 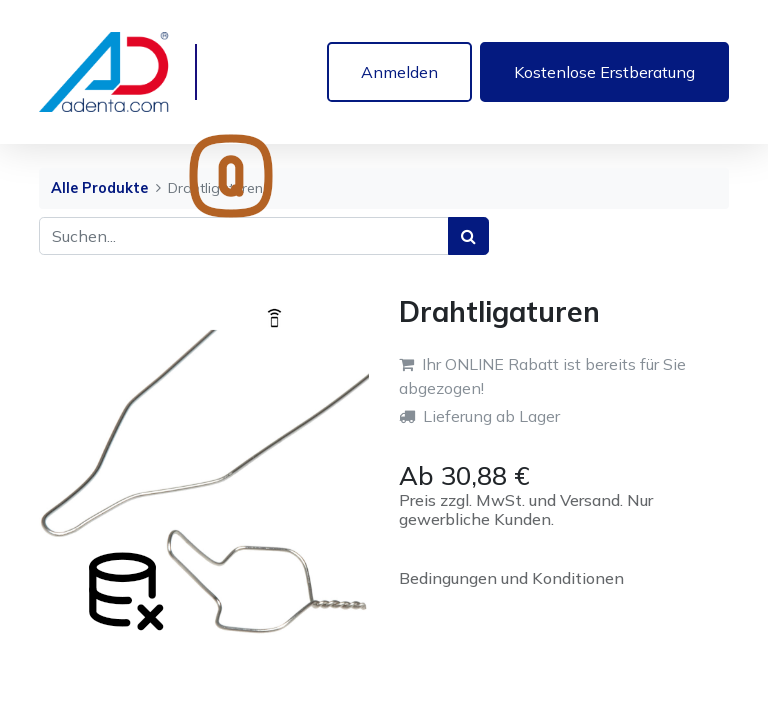 I want to click on enable speakerphone mode during a call, so click(x=274, y=318).